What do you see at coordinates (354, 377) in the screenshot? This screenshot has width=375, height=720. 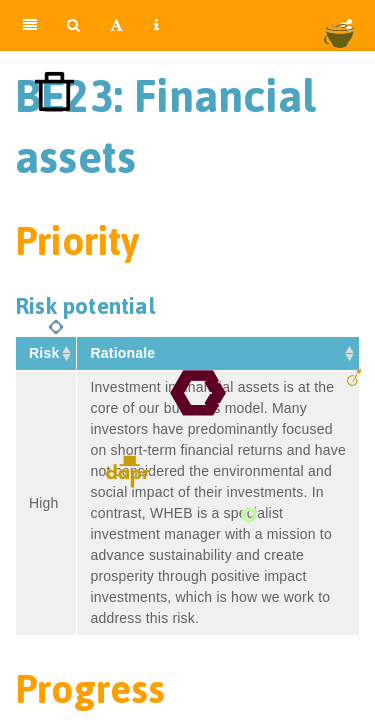 I see `visit or connect to Viadeo professional network` at bounding box center [354, 377].